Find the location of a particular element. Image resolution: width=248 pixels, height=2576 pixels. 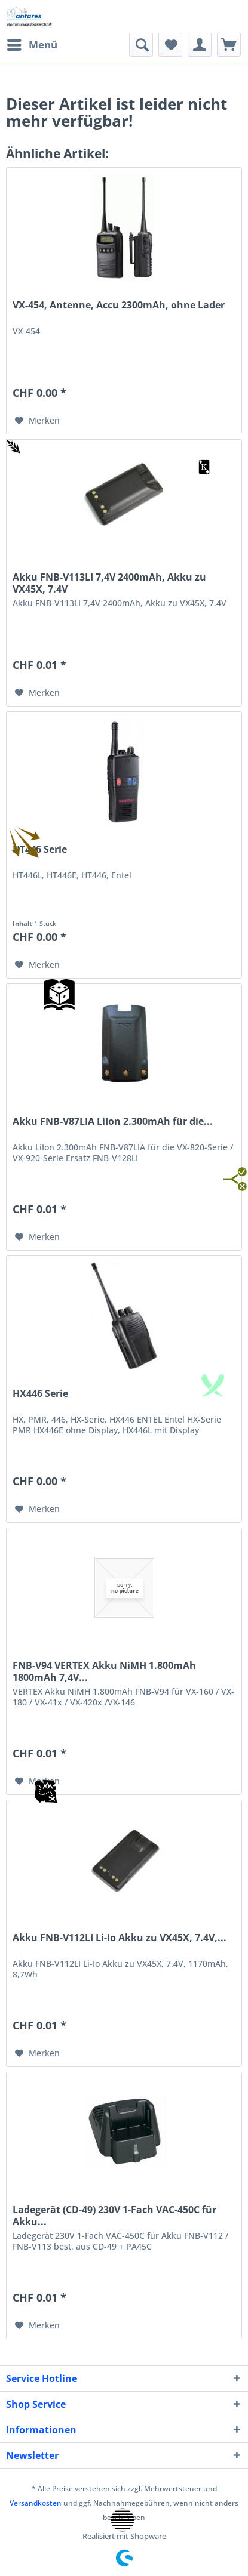

indicates speed or rapid movement is located at coordinates (13, 446).